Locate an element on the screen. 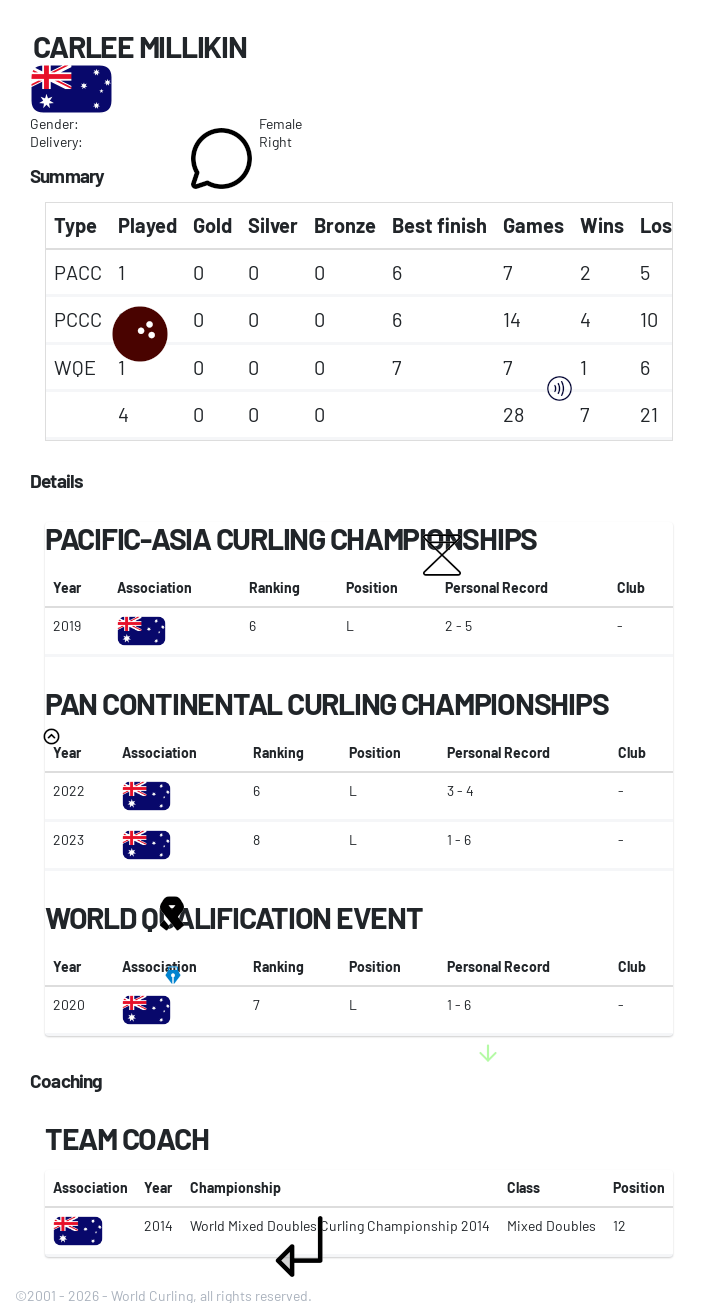 The image size is (718, 1303). access drawing or illustration tools is located at coordinates (173, 975).